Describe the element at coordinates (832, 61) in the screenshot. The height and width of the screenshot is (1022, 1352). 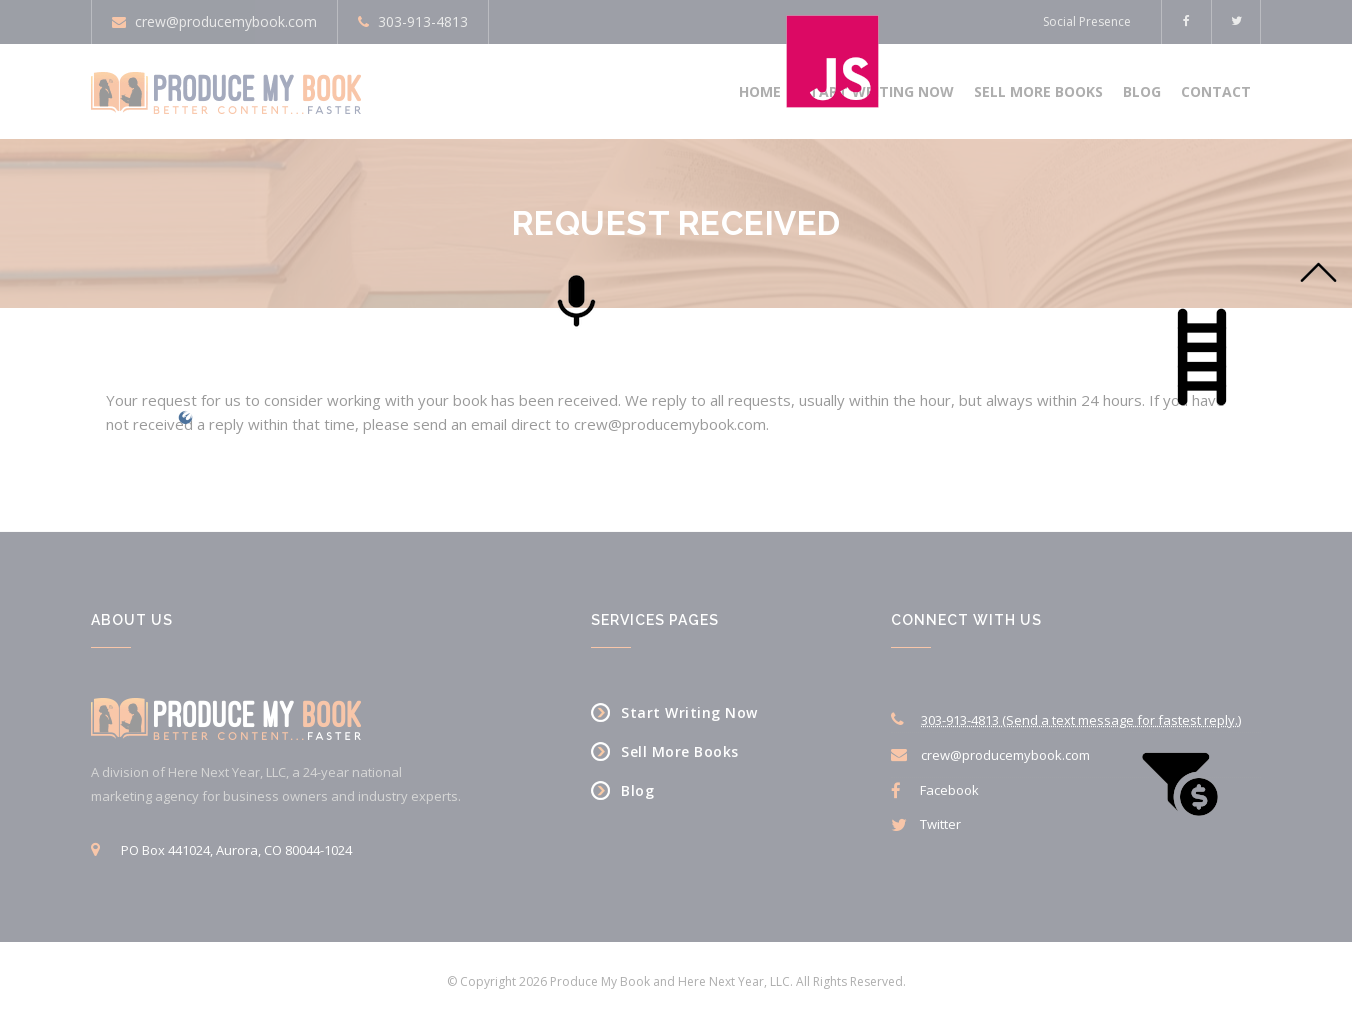
I see `indicates javascript programming language` at that location.